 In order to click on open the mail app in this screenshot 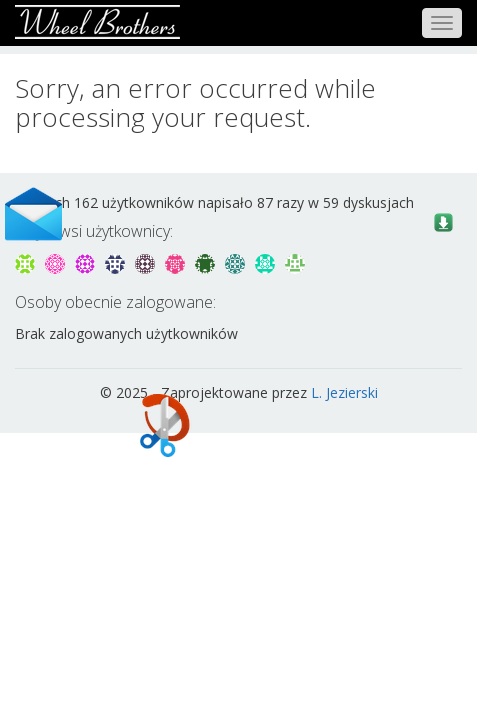, I will do `click(33, 215)`.